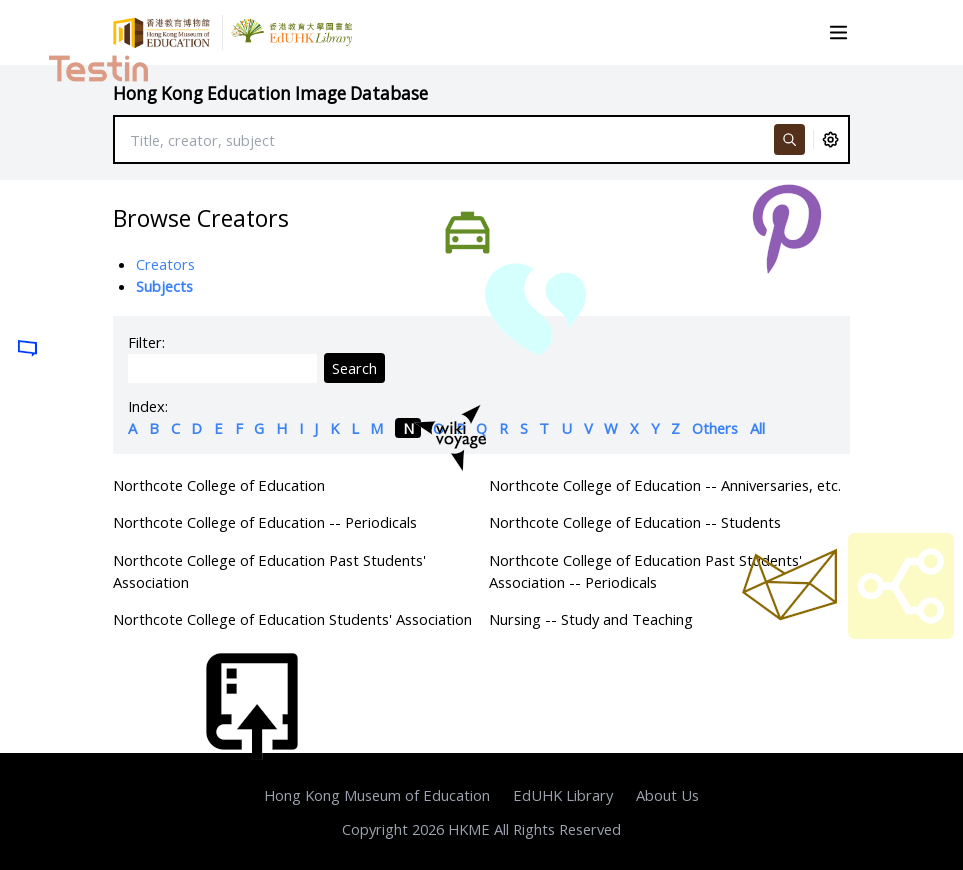 The width and height of the screenshot is (963, 870). I want to click on view on stackshare, so click(901, 586).